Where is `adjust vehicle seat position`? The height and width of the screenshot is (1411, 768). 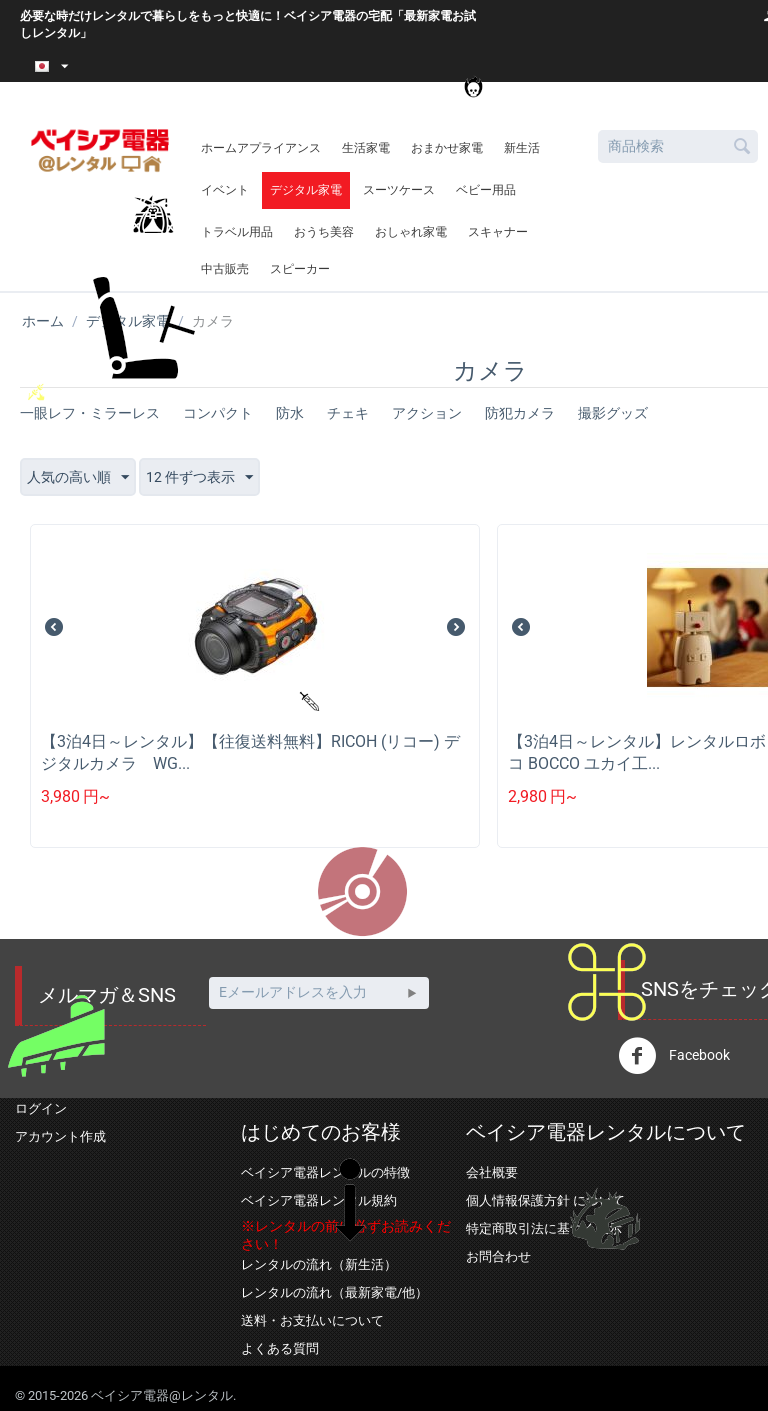 adjust vehicle seat position is located at coordinates (143, 328).